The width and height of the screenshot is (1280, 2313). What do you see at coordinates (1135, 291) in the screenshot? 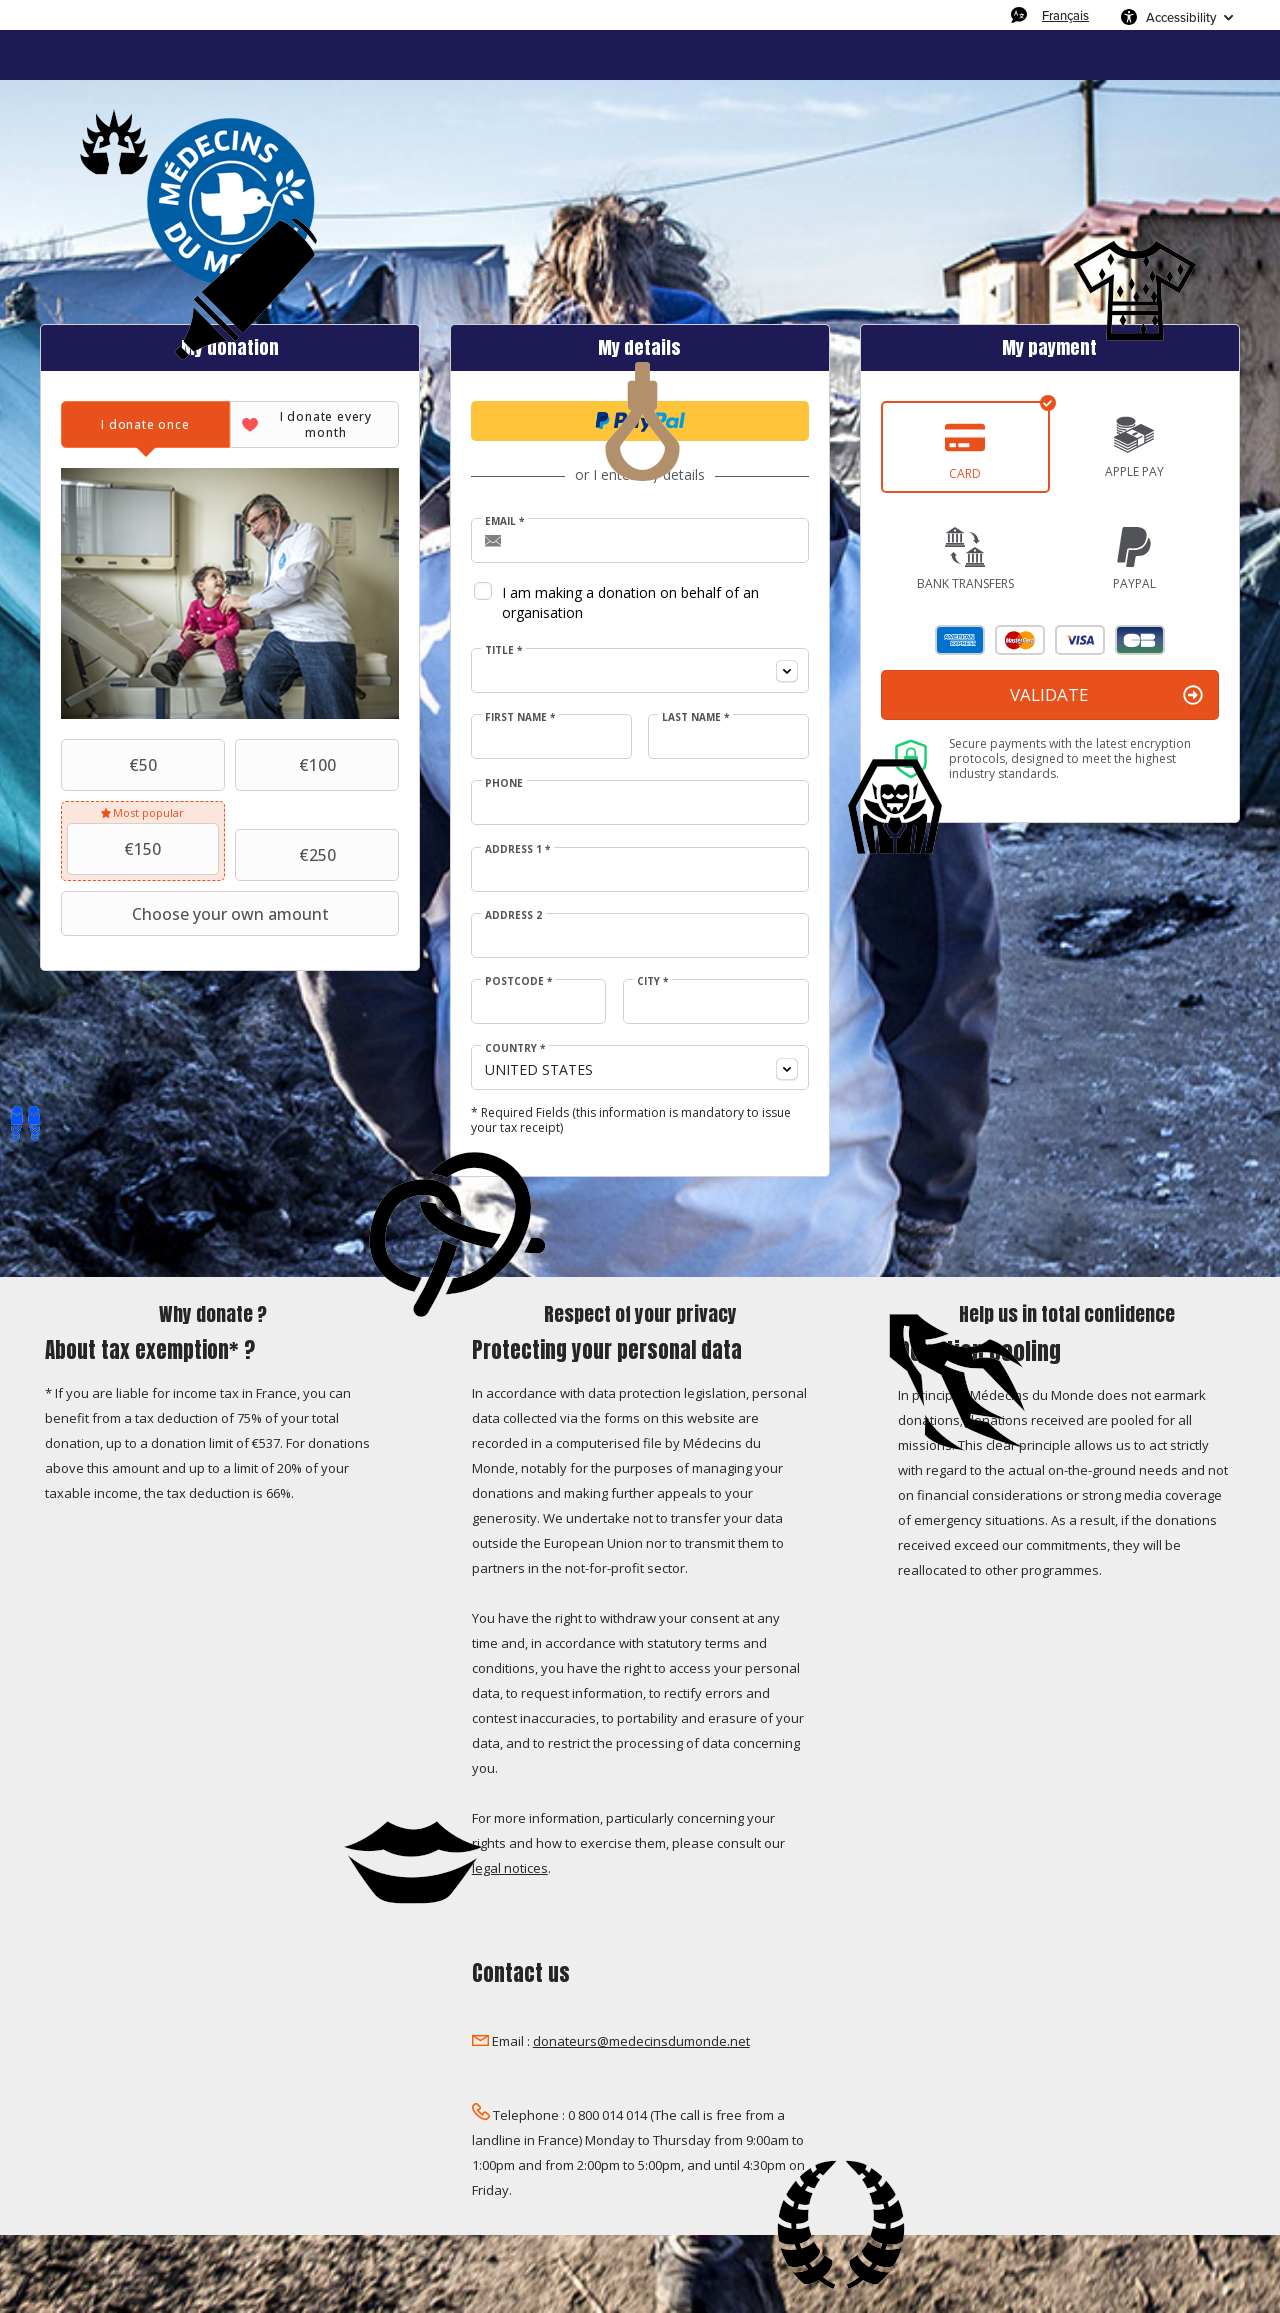
I see `equip armor or defensive gear` at bounding box center [1135, 291].